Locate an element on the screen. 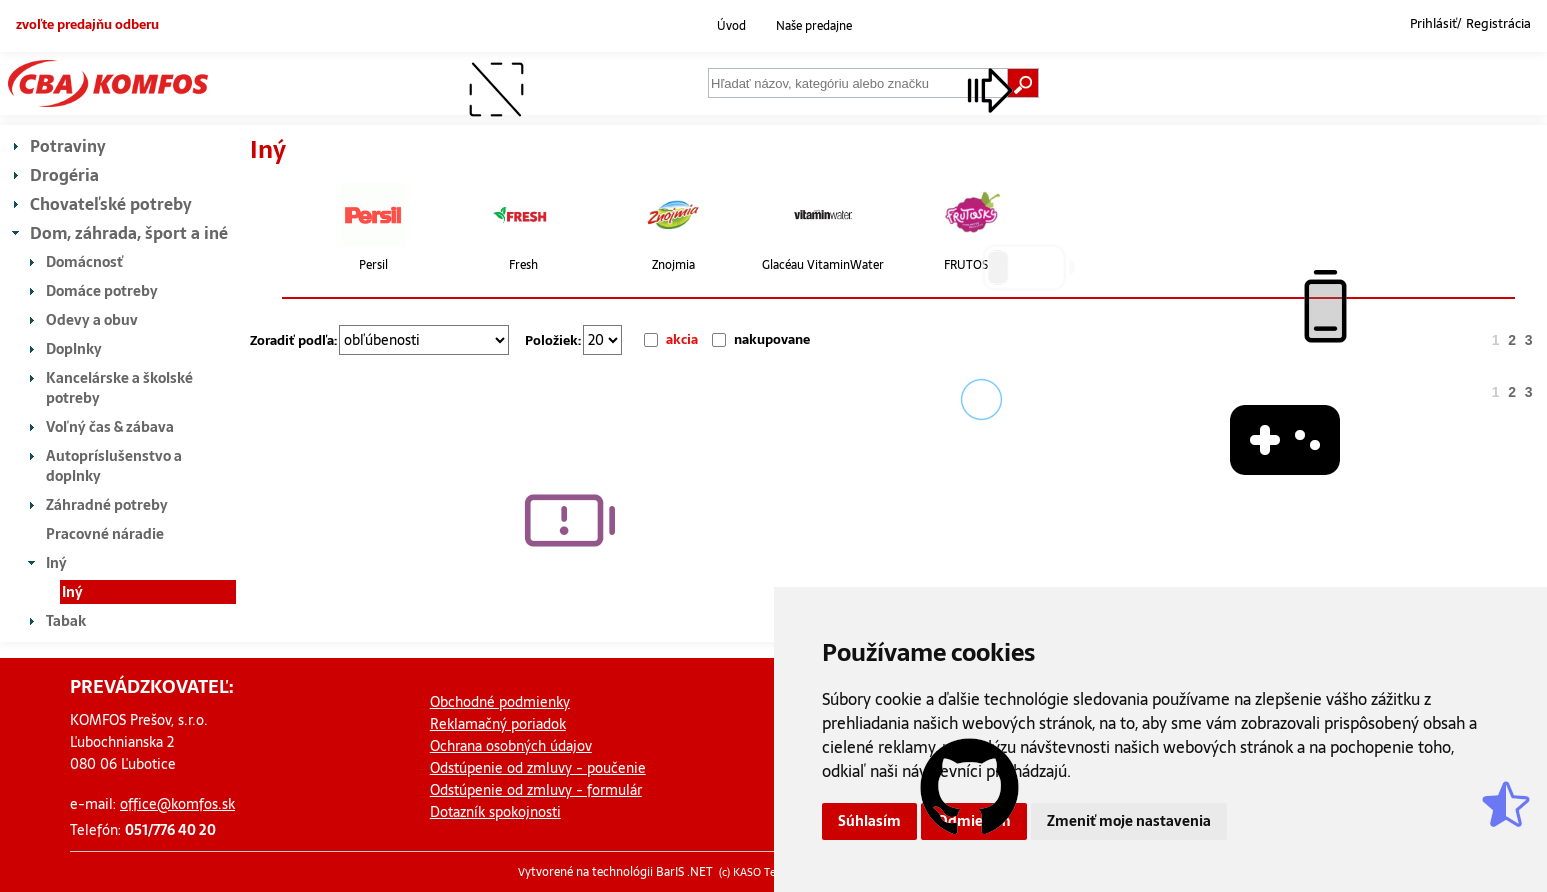 Image resolution: width=1547 pixels, height=892 pixels. indicates a partial rating or half-star score is located at coordinates (1506, 805).